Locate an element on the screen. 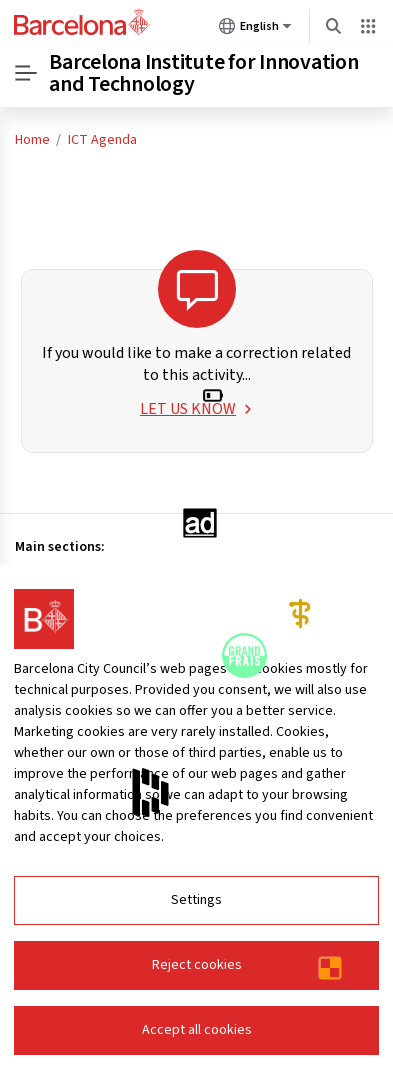 Image resolution: width=393 pixels, height=1069 pixels. access medical or healthcare services is located at coordinates (300, 613).